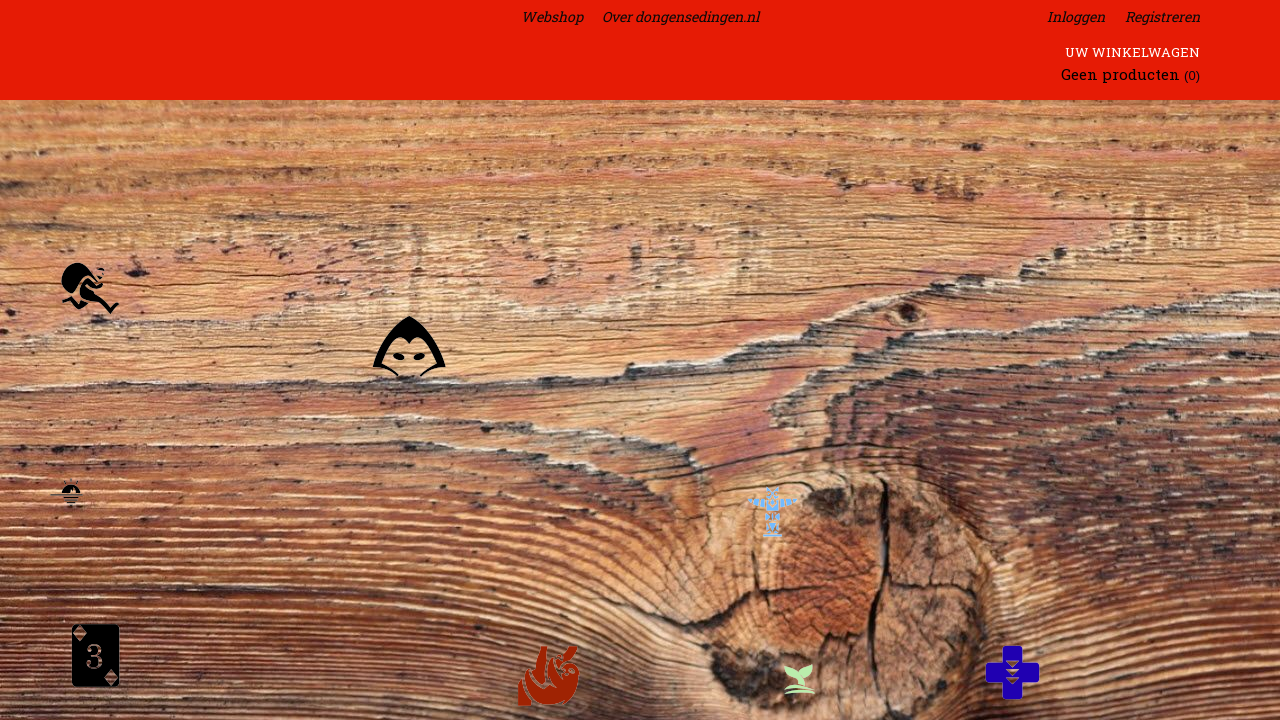 This screenshot has width=1280, height=720. Describe the element at coordinates (549, 676) in the screenshot. I see `sloth character or mascot icon` at that location.